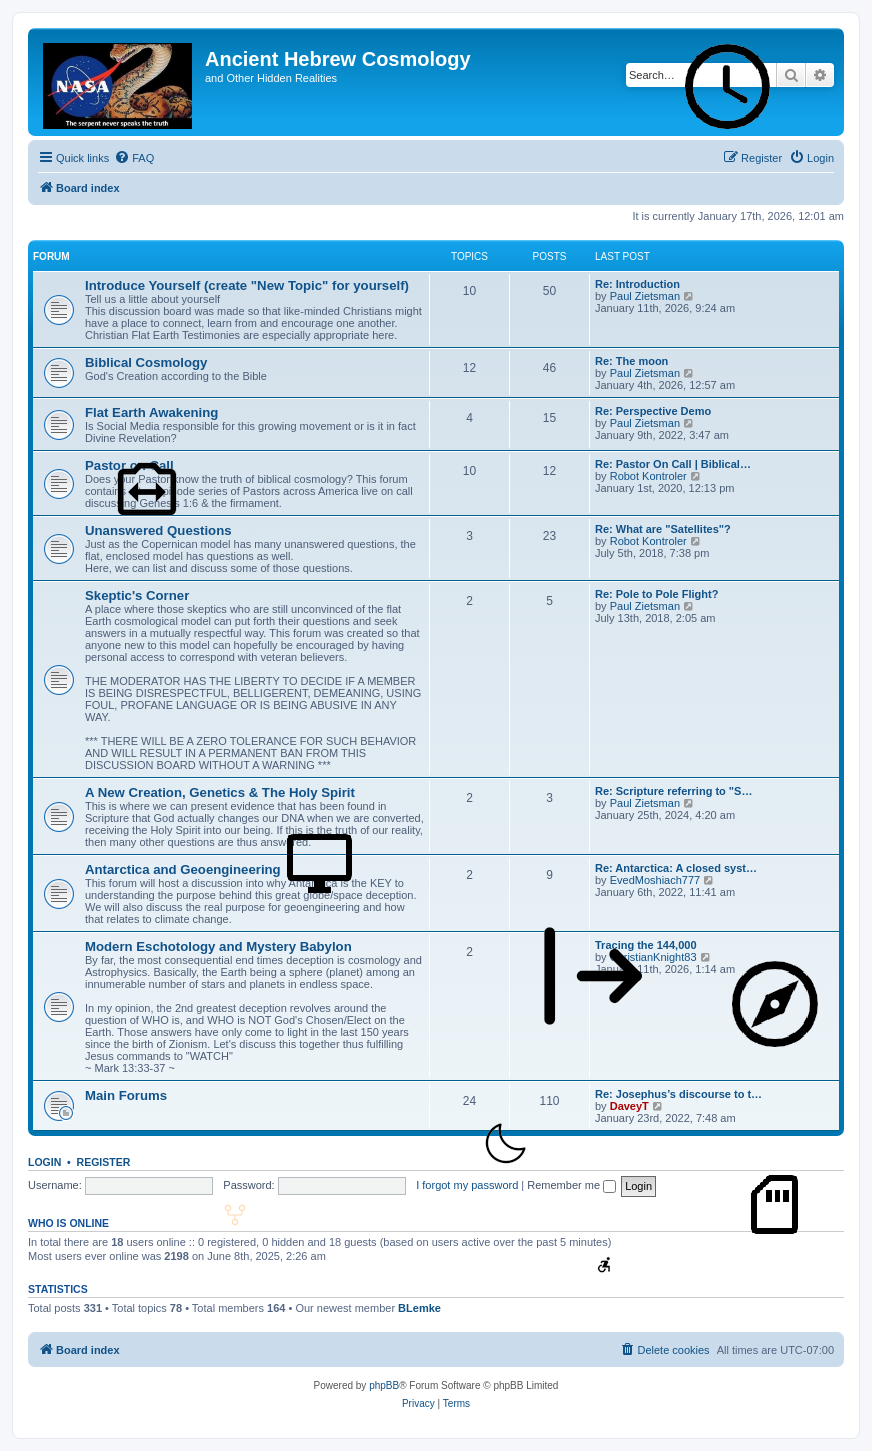  Describe the element at coordinates (504, 1144) in the screenshot. I see `toggle dark mode or night theme` at that location.